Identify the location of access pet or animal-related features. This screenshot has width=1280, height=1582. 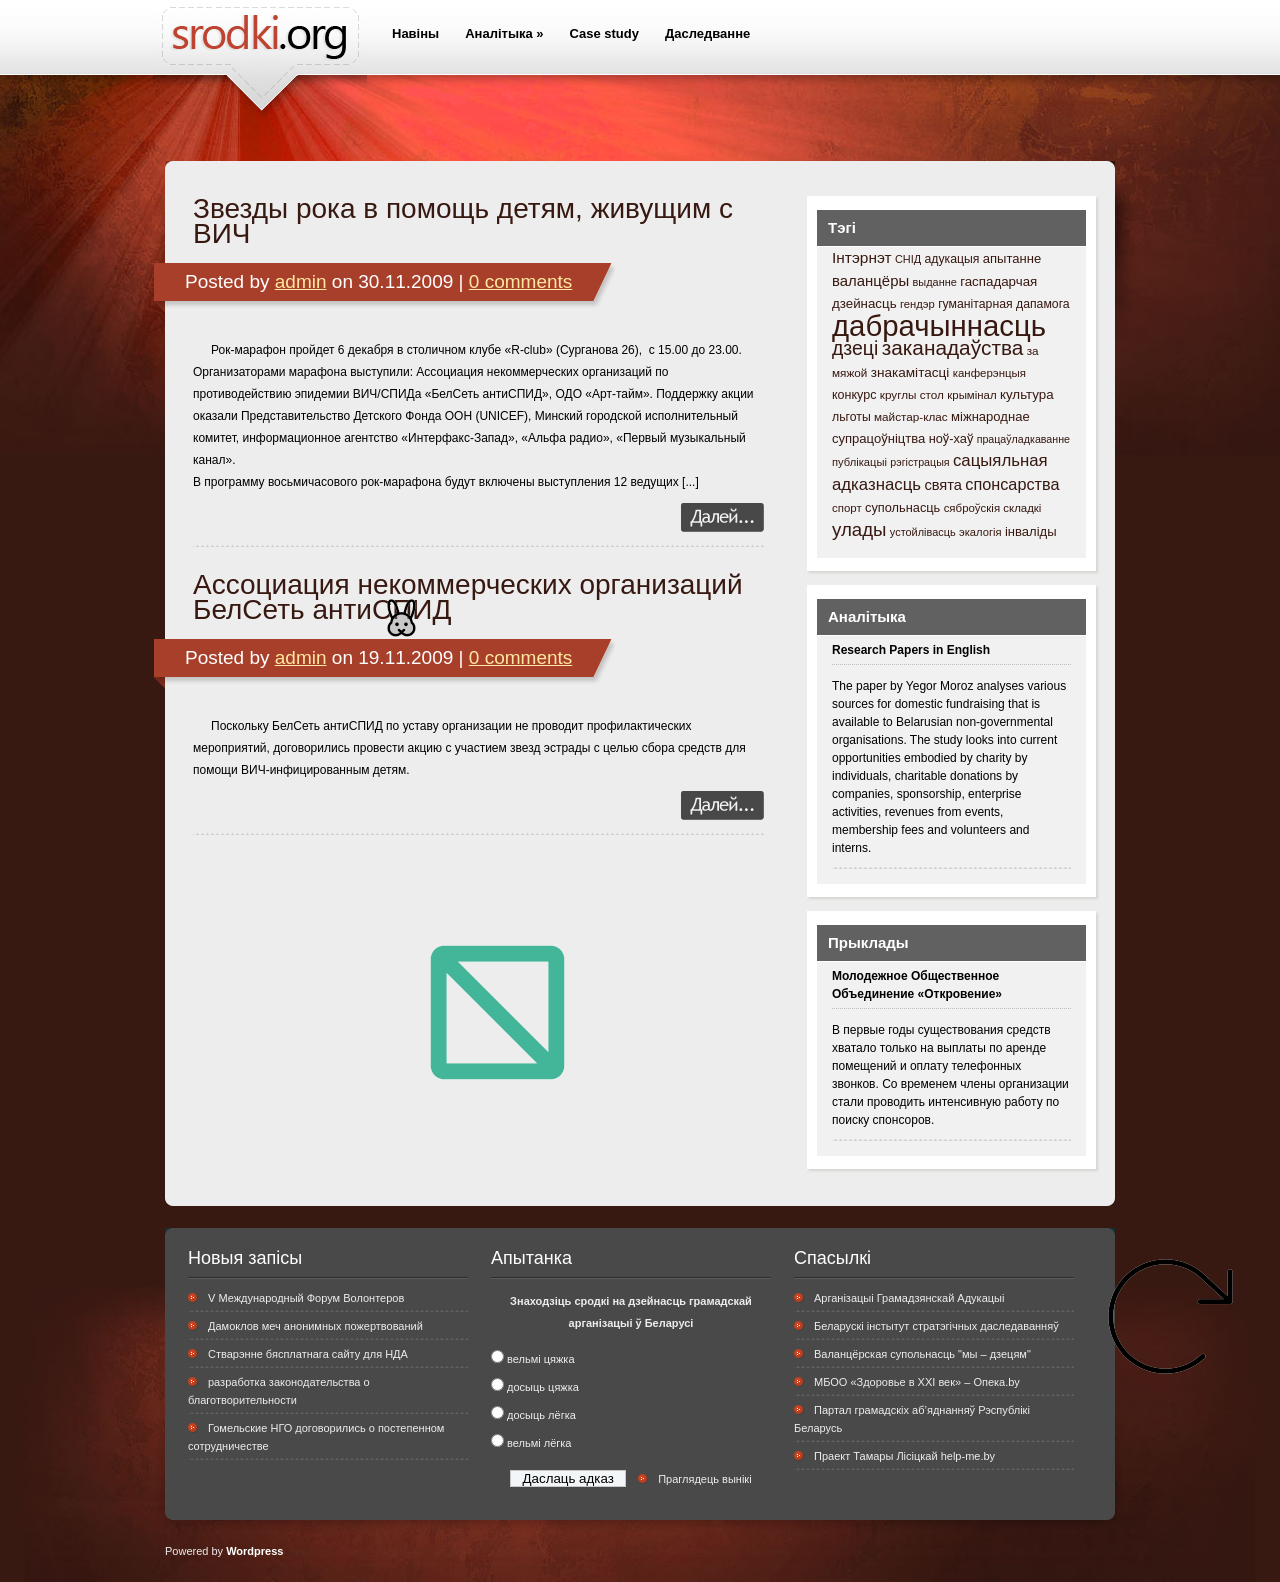
(401, 618).